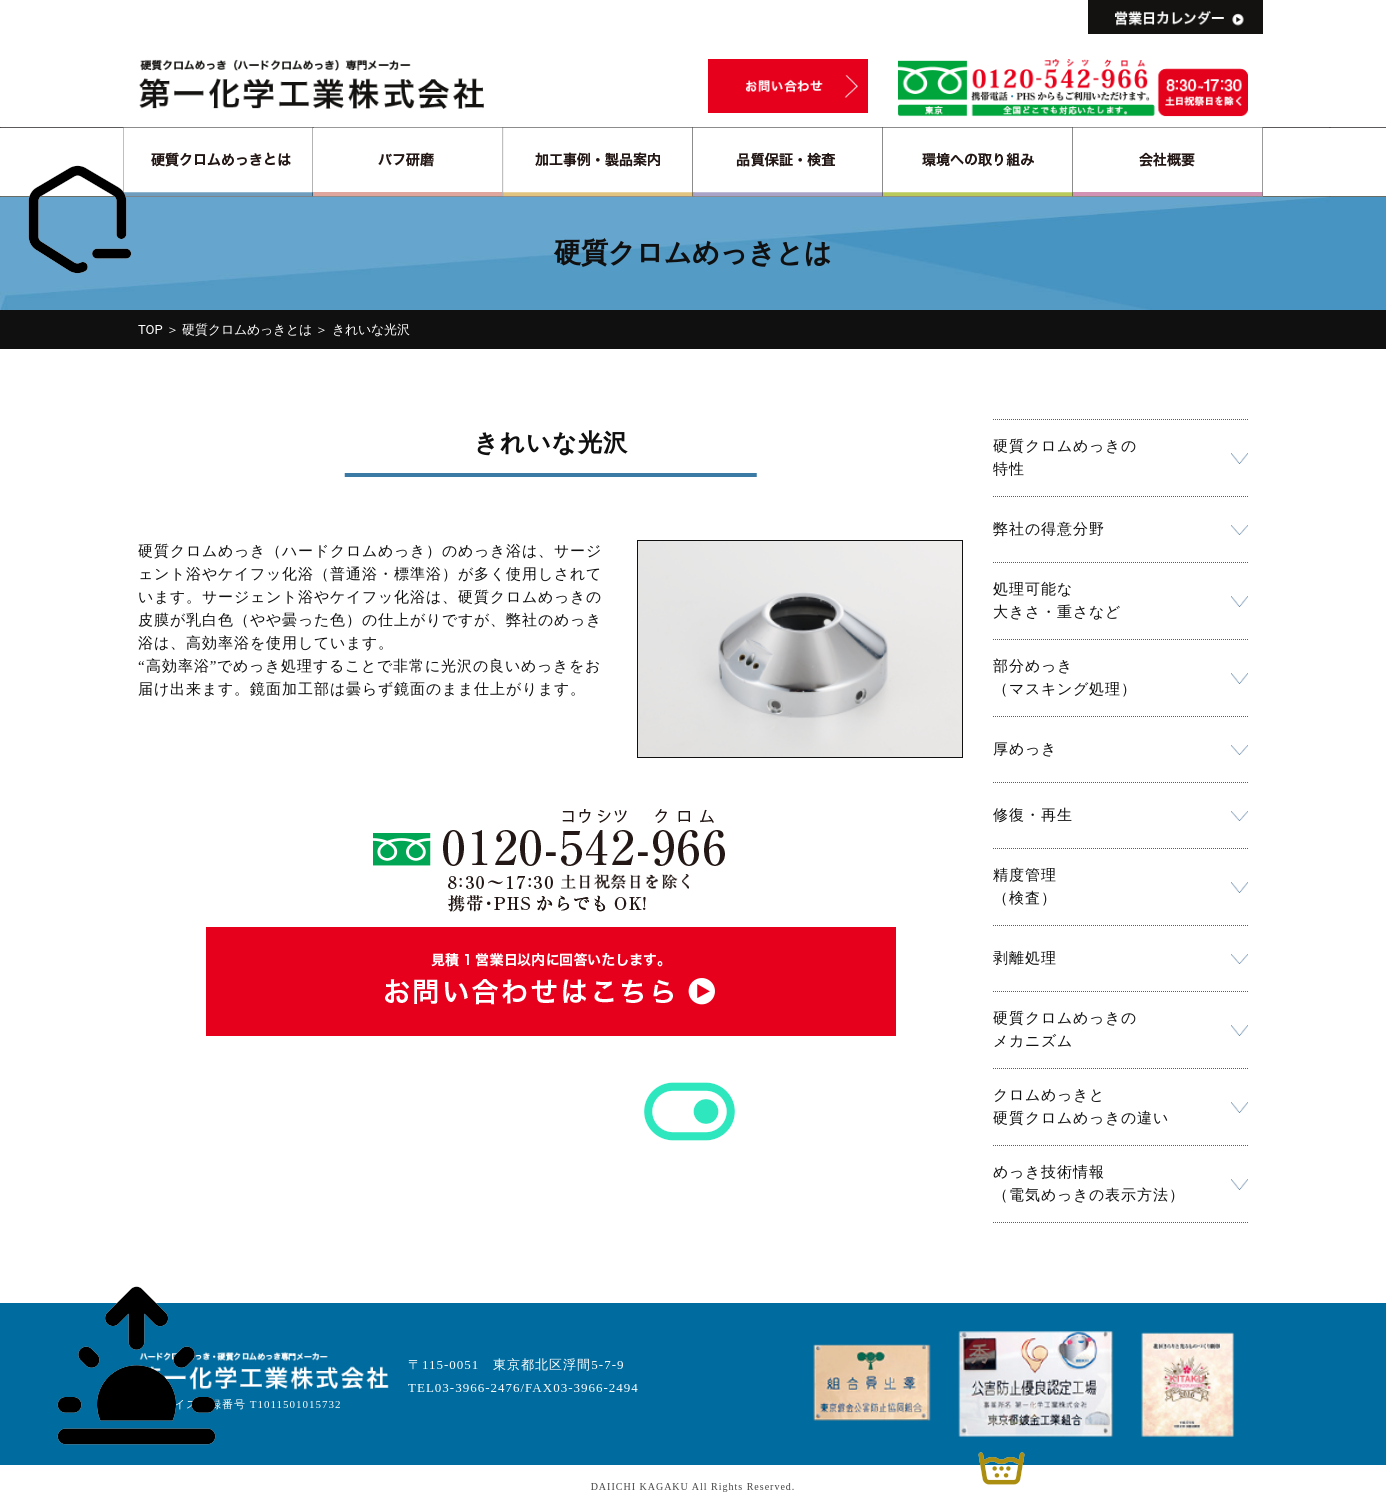 This screenshot has height=1508, width=1386. Describe the element at coordinates (136, 1365) in the screenshot. I see `set alarm for sunrise or morning wake-up` at that location.